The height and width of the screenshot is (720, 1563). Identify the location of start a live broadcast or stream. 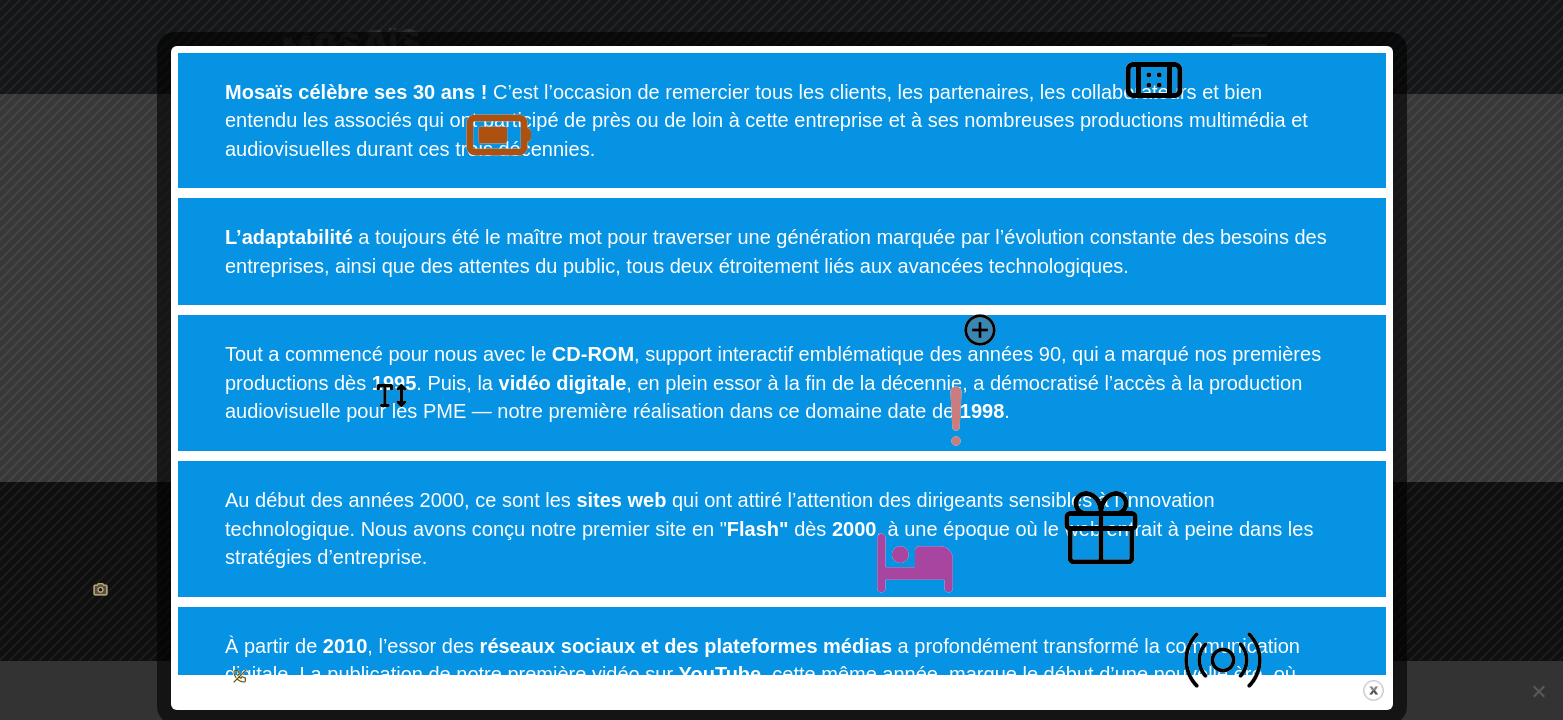
(1223, 660).